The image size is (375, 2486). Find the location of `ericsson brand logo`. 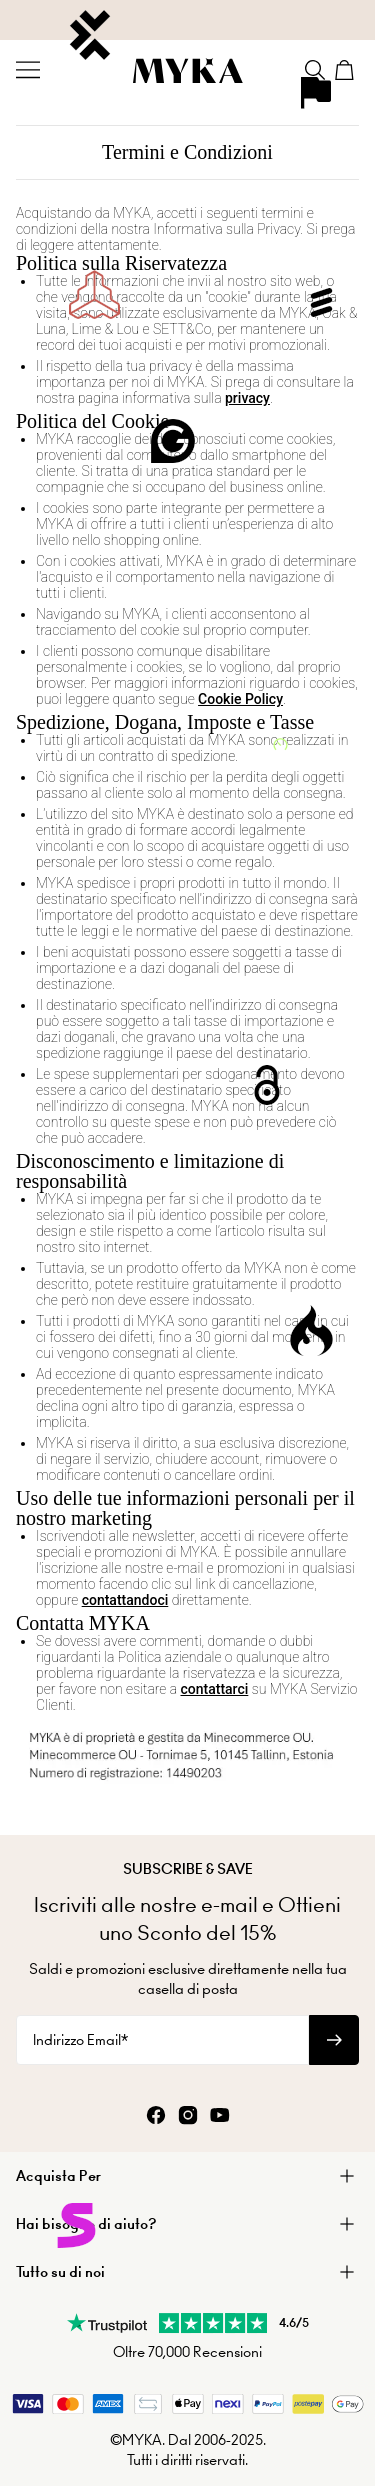

ericsson brand logo is located at coordinates (321, 302).